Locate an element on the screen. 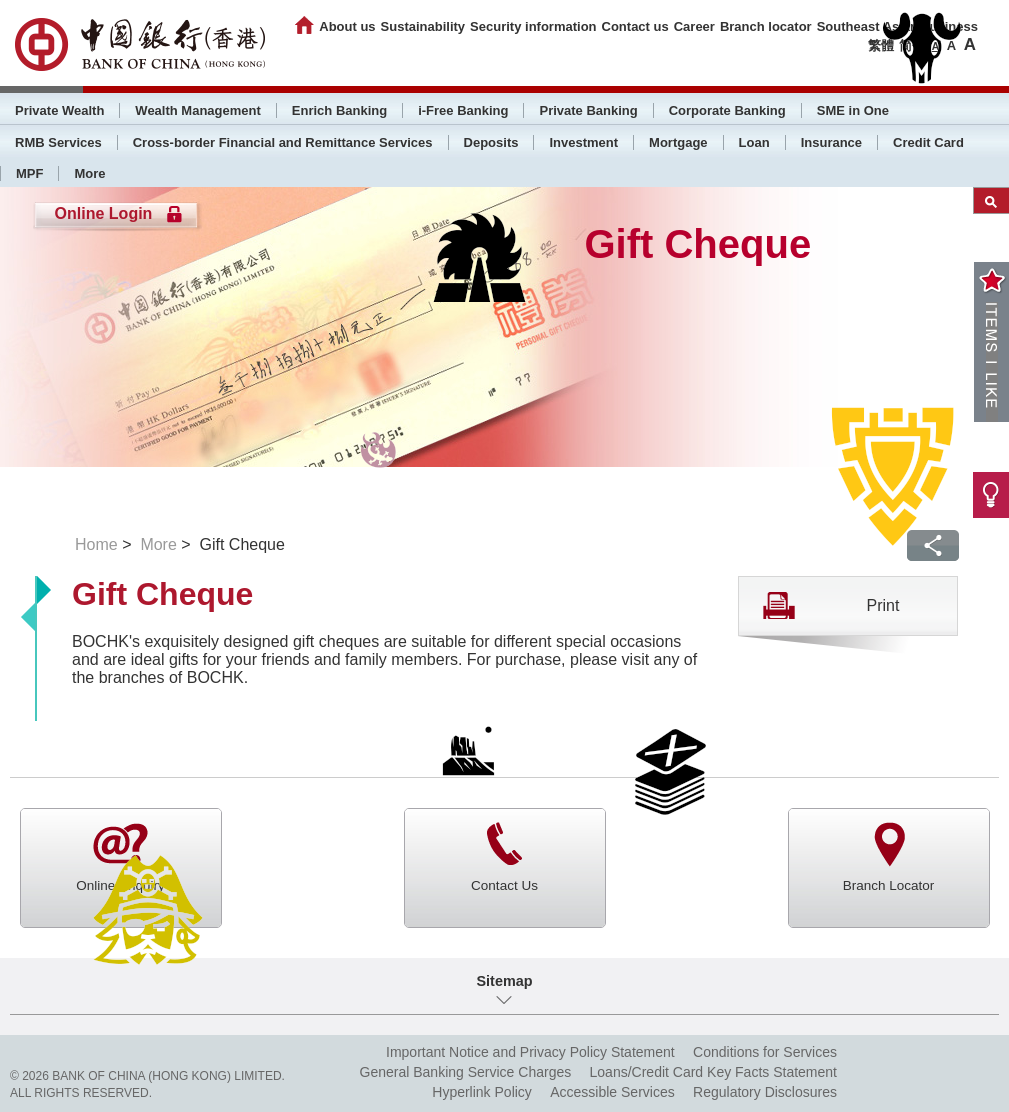  indicates a desert or wasteland area in a game map is located at coordinates (922, 45).